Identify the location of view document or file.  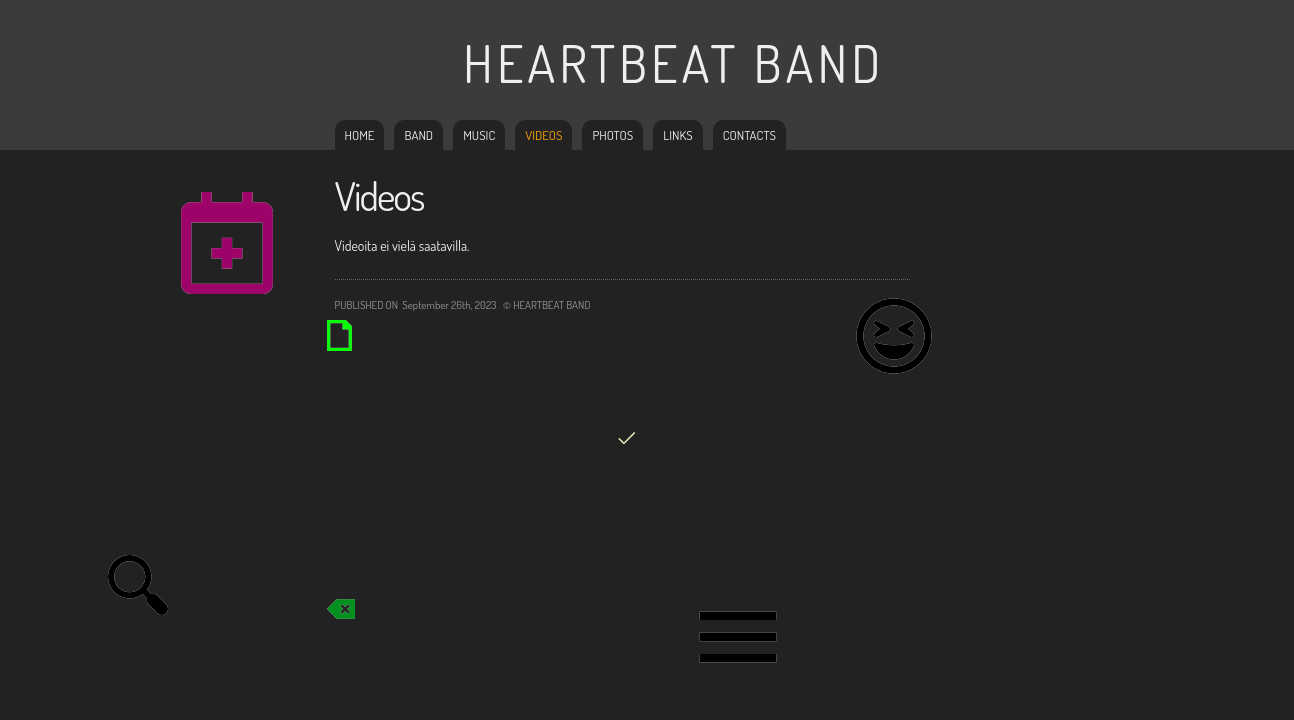
(339, 335).